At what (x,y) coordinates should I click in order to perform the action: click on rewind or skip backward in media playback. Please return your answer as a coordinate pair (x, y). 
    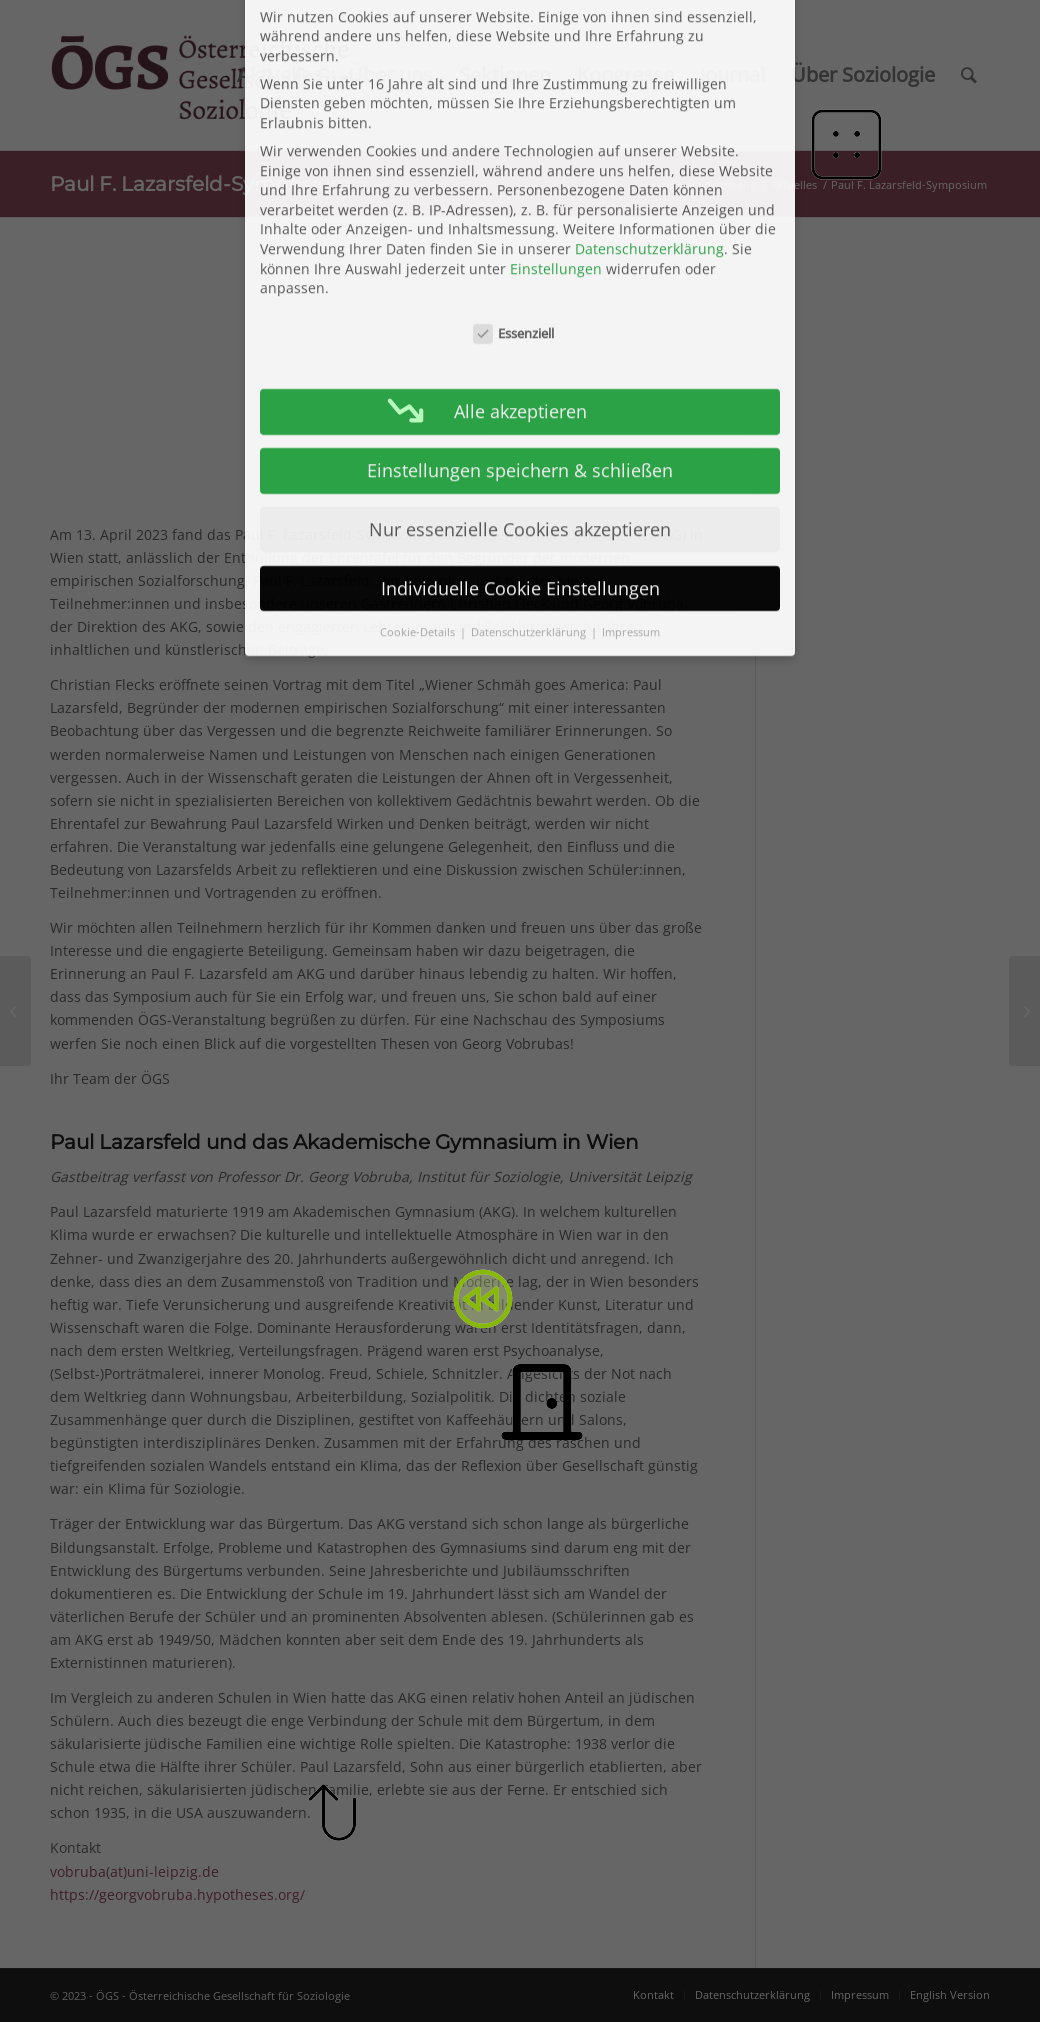
    Looking at the image, I should click on (483, 1299).